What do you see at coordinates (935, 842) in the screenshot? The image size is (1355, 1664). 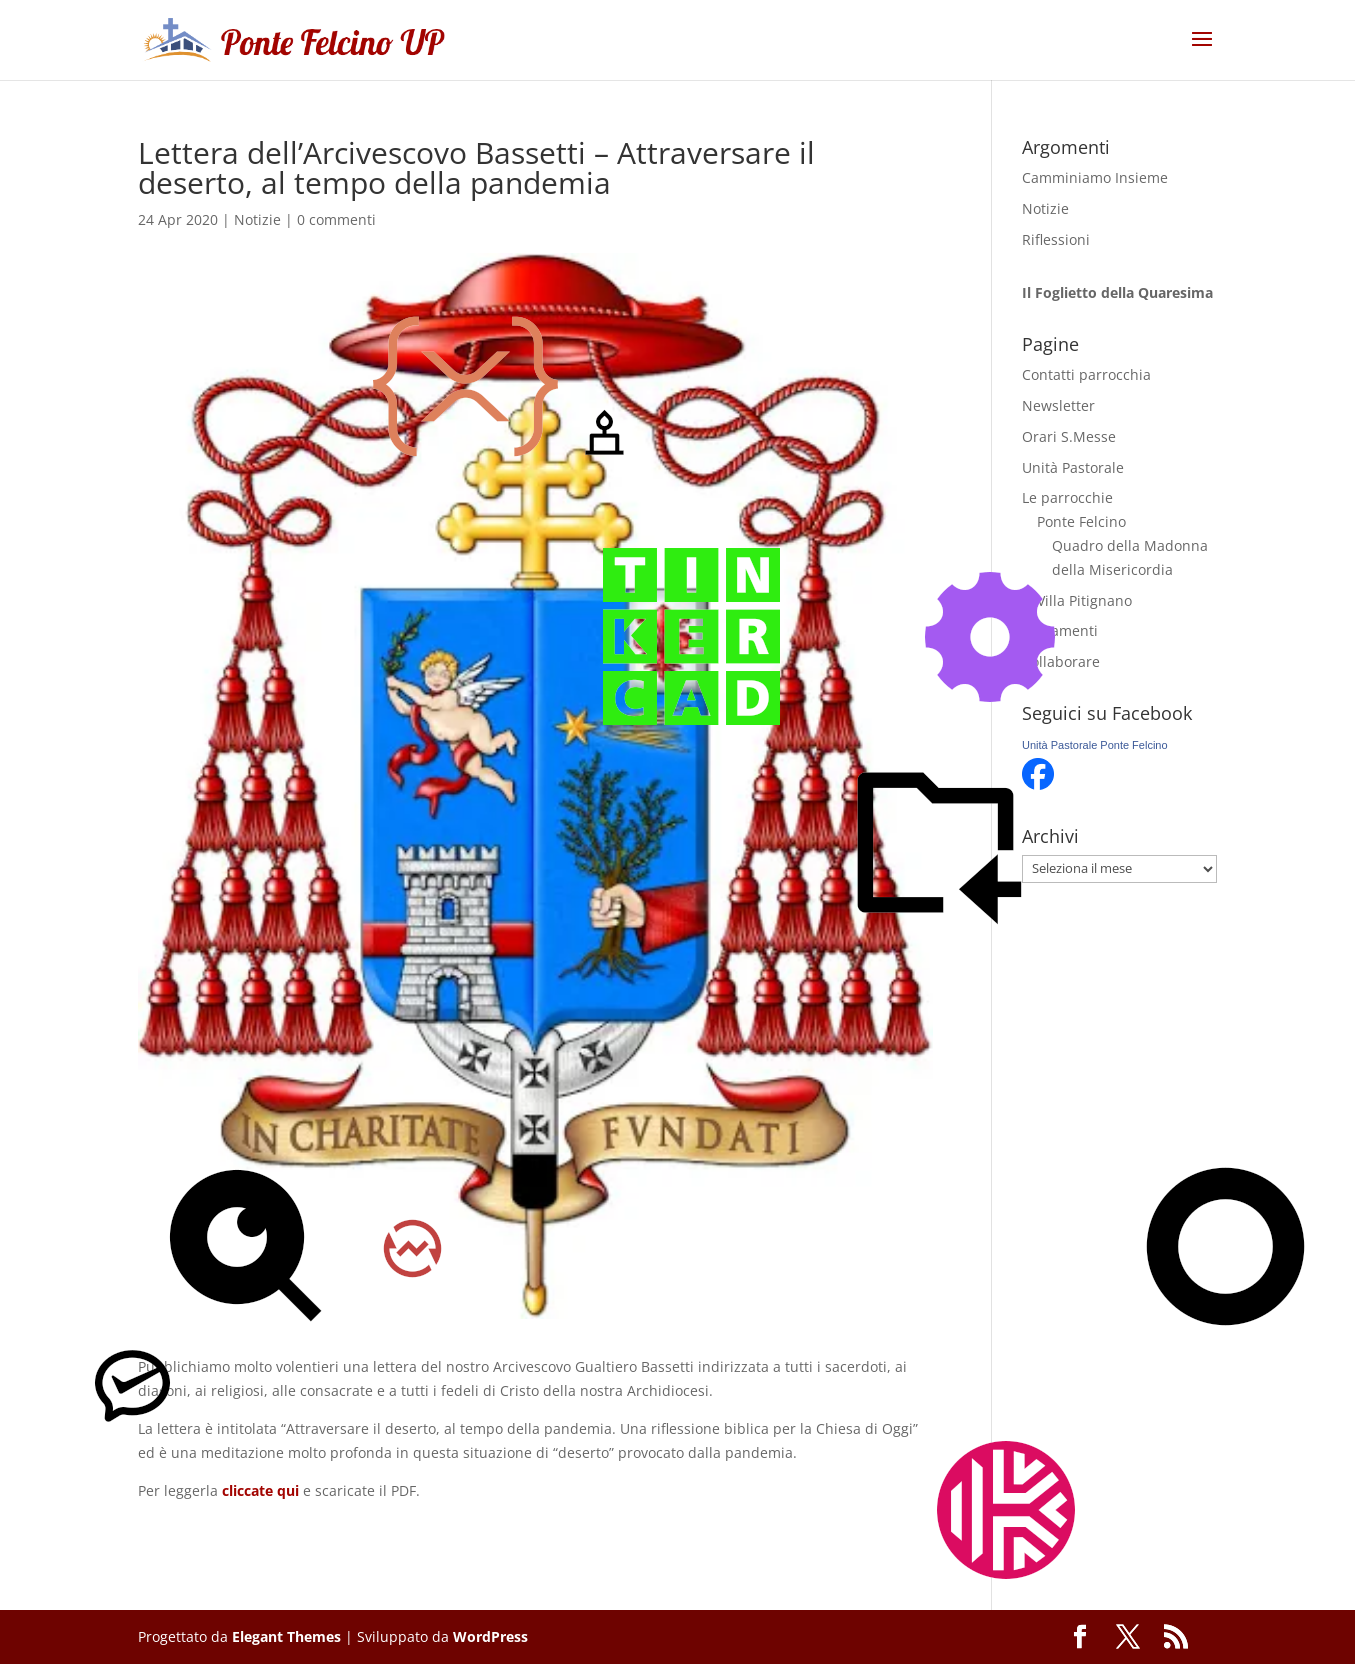 I see `view received files or downloads` at bounding box center [935, 842].